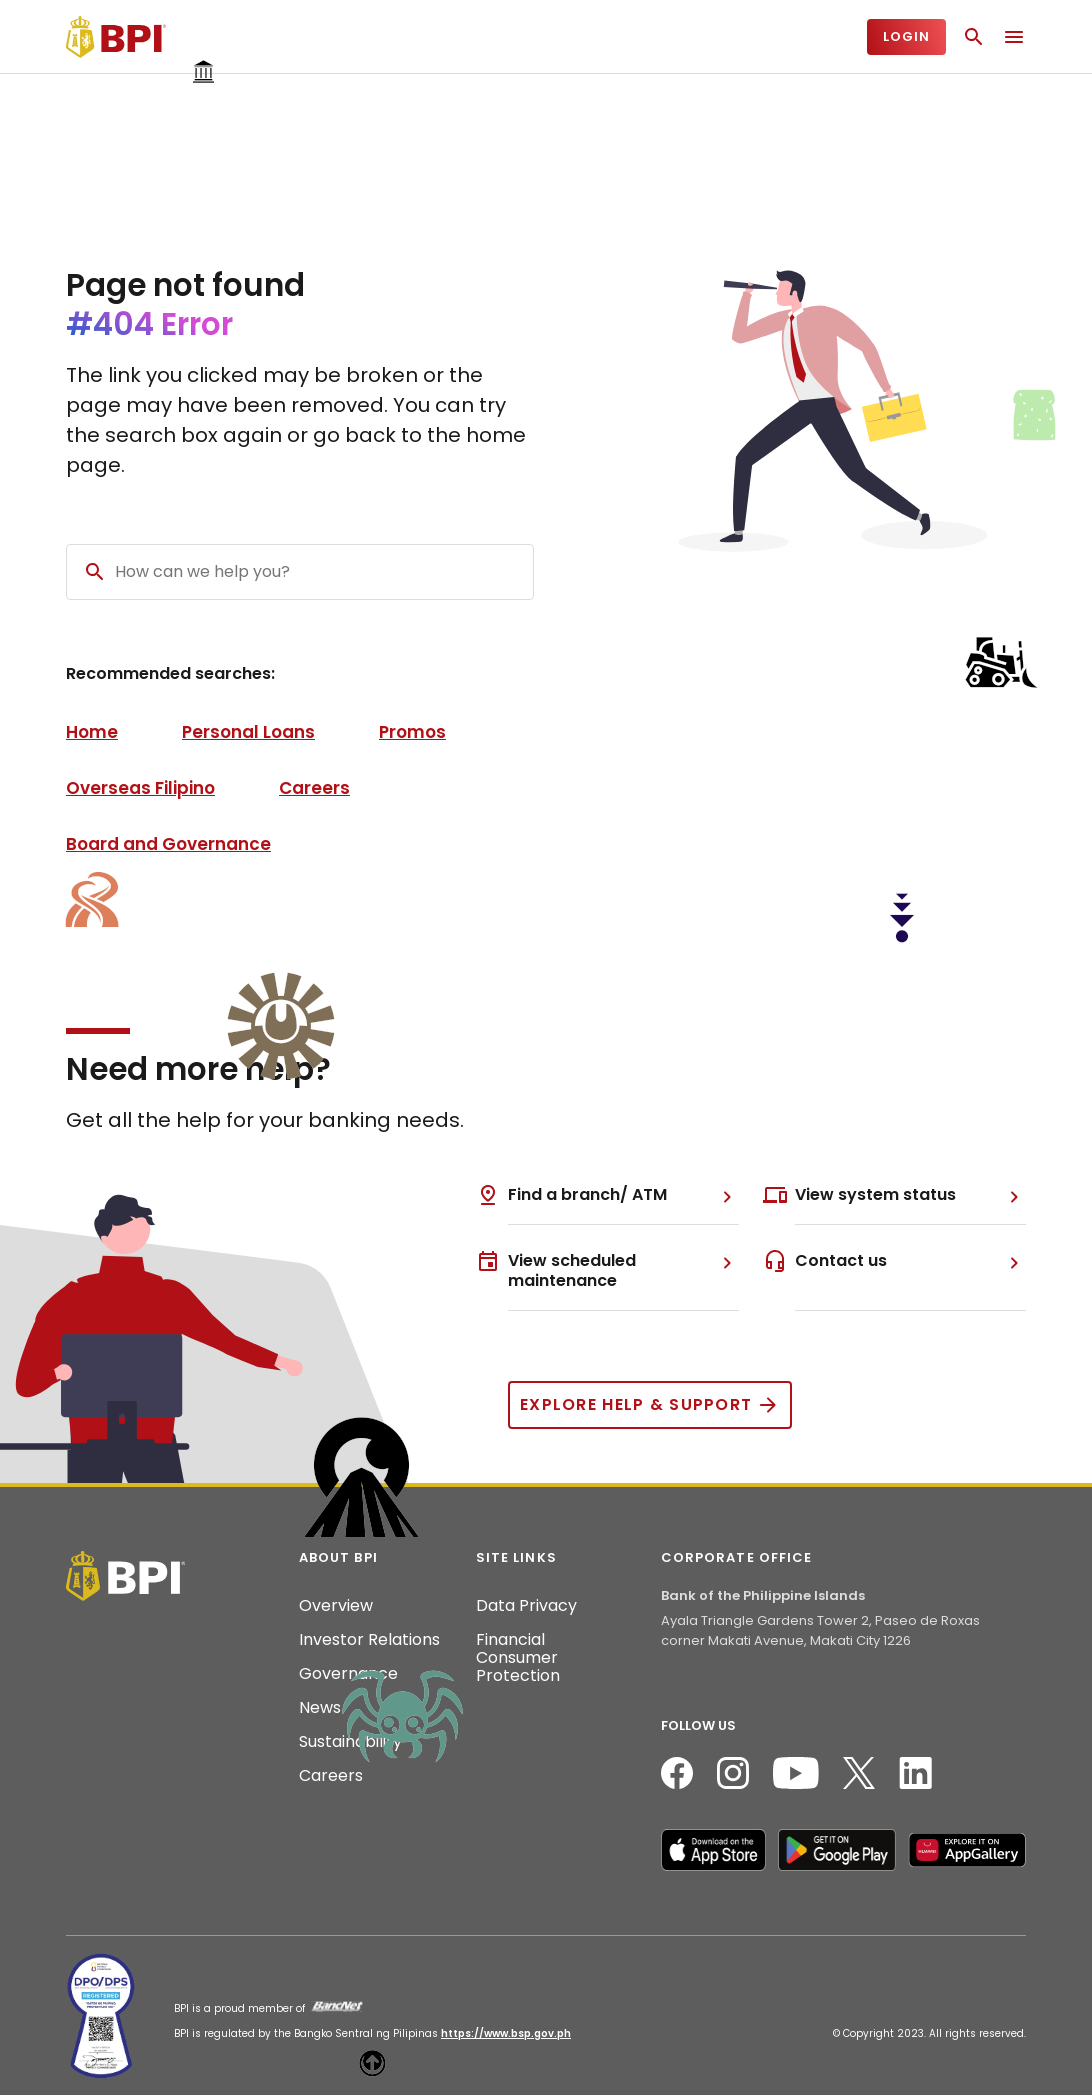 The width and height of the screenshot is (1092, 2095). What do you see at coordinates (203, 71) in the screenshot?
I see `access banking or financial services` at bounding box center [203, 71].